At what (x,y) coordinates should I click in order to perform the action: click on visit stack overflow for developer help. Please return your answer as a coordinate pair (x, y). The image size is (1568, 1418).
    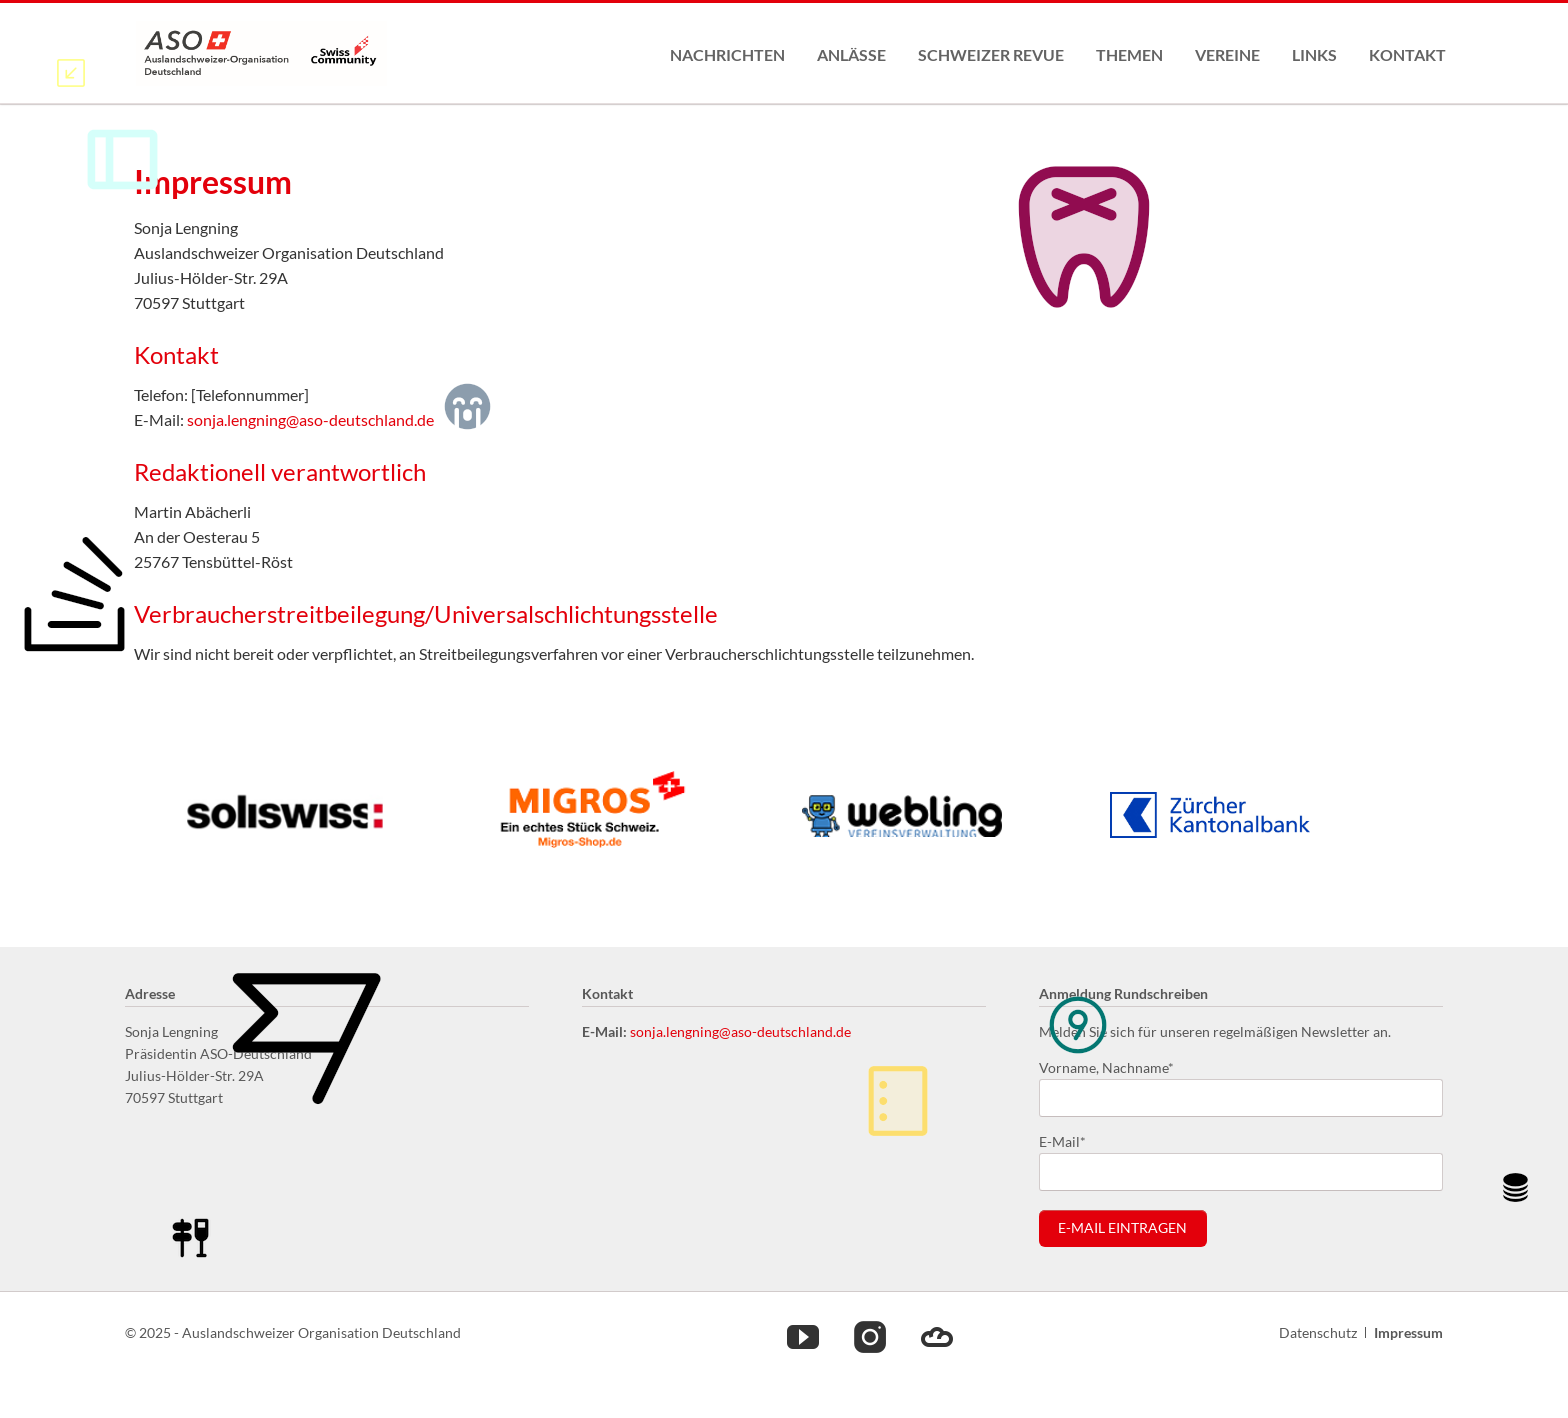
    Looking at the image, I should click on (74, 596).